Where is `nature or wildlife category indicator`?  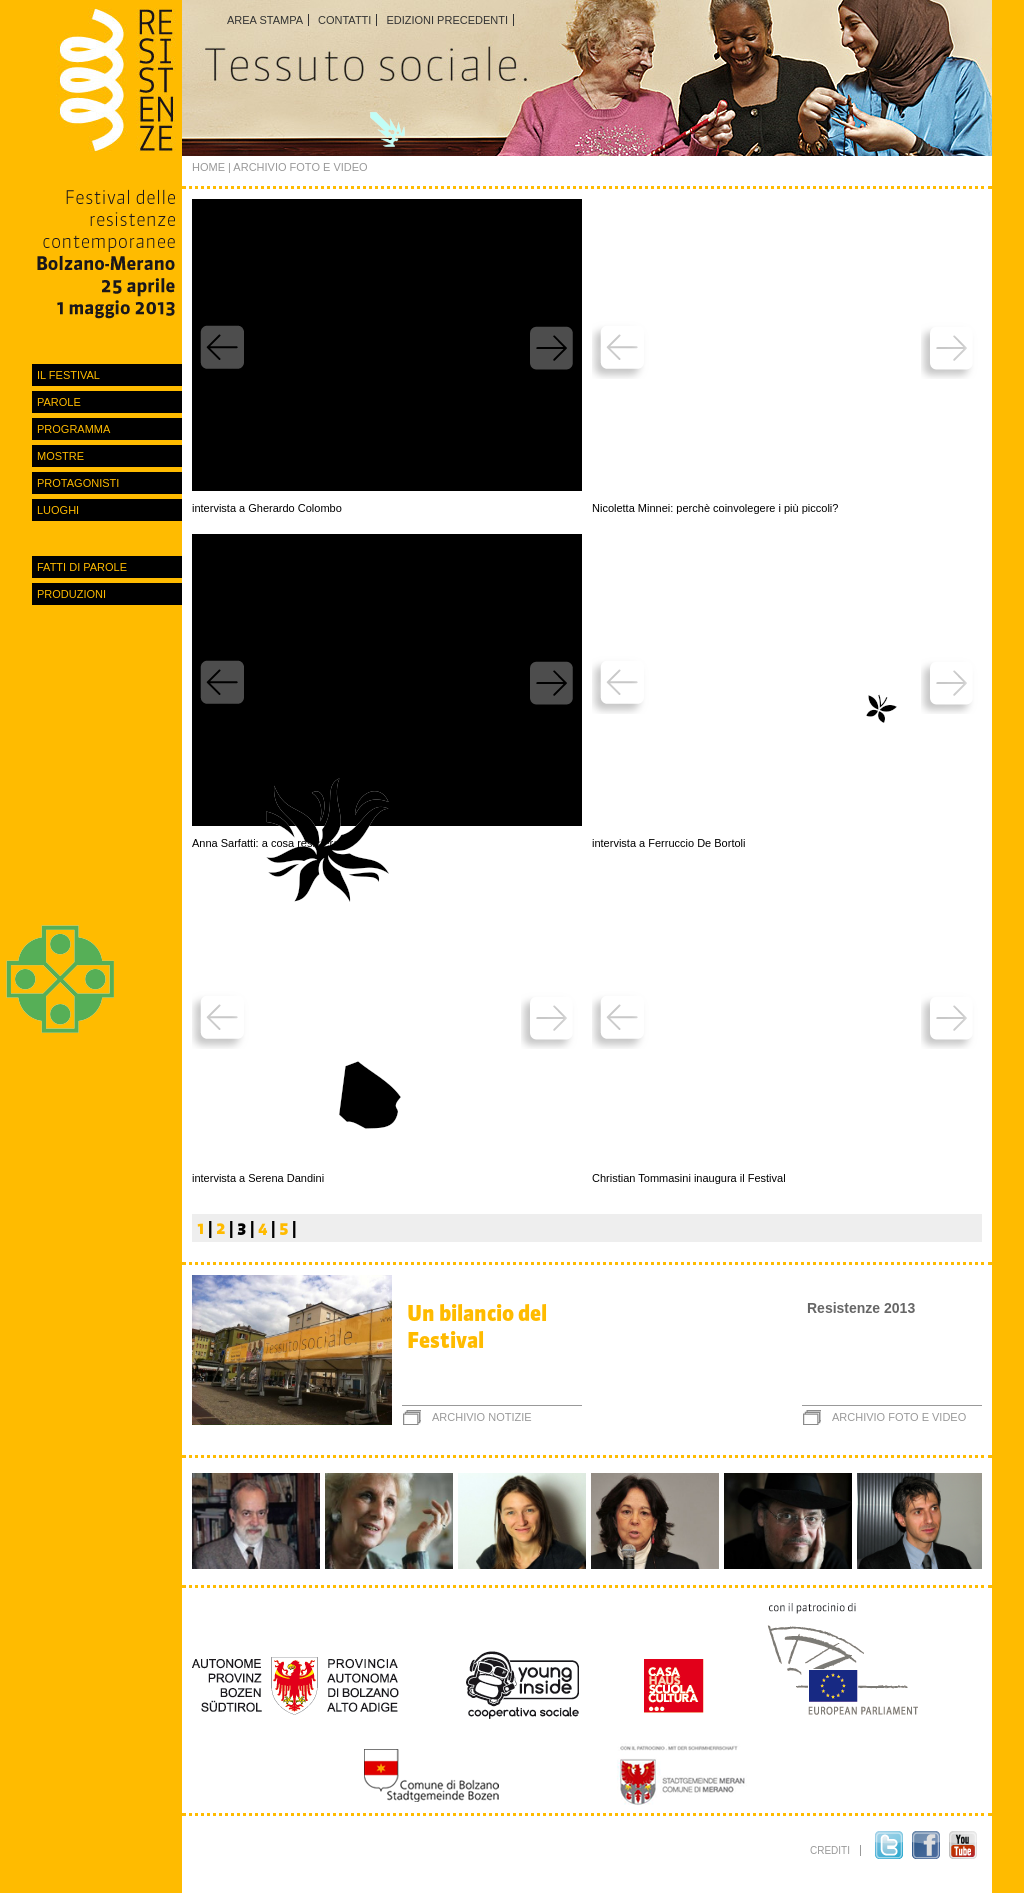 nature or wildlife category indicator is located at coordinates (881, 708).